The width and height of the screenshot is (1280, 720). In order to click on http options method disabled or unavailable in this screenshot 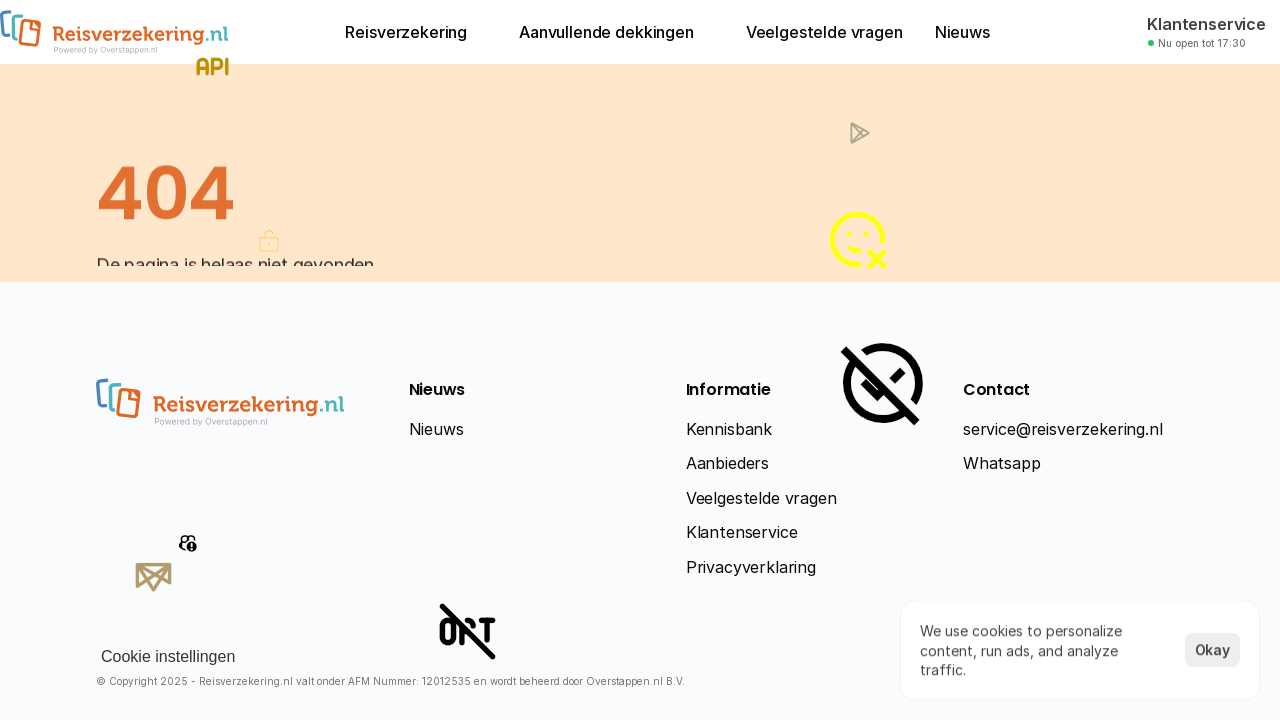, I will do `click(467, 631)`.